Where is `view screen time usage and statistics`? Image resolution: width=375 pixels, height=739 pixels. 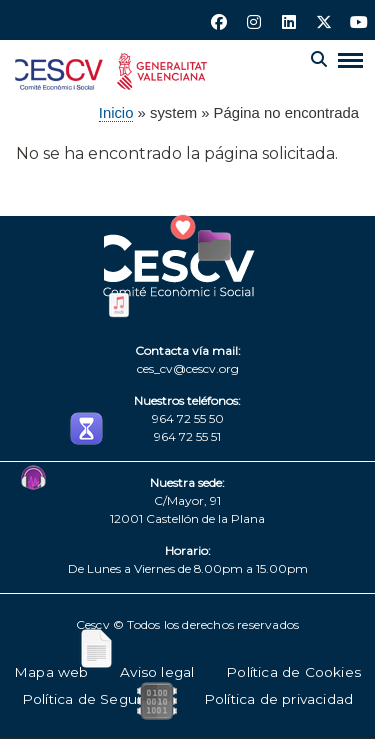 view screen time usage and statistics is located at coordinates (86, 428).